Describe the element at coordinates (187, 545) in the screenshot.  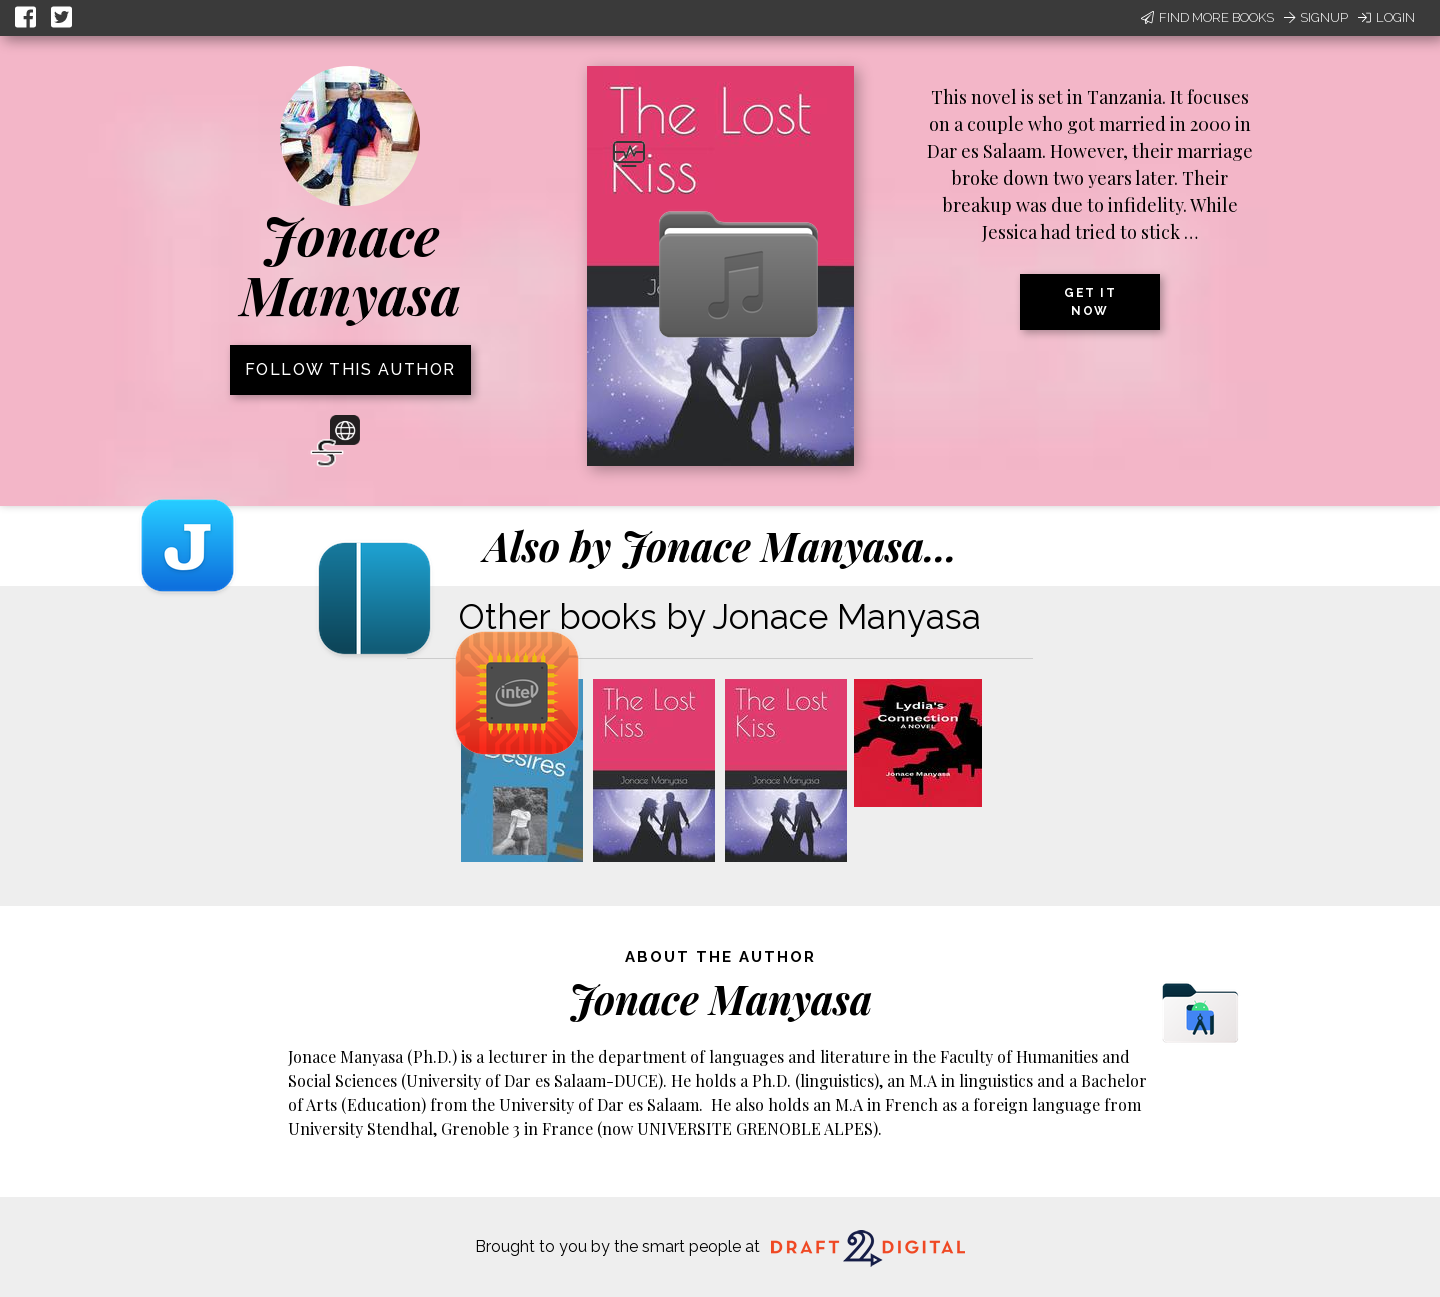
I see `open Joplin note-taking app` at that location.